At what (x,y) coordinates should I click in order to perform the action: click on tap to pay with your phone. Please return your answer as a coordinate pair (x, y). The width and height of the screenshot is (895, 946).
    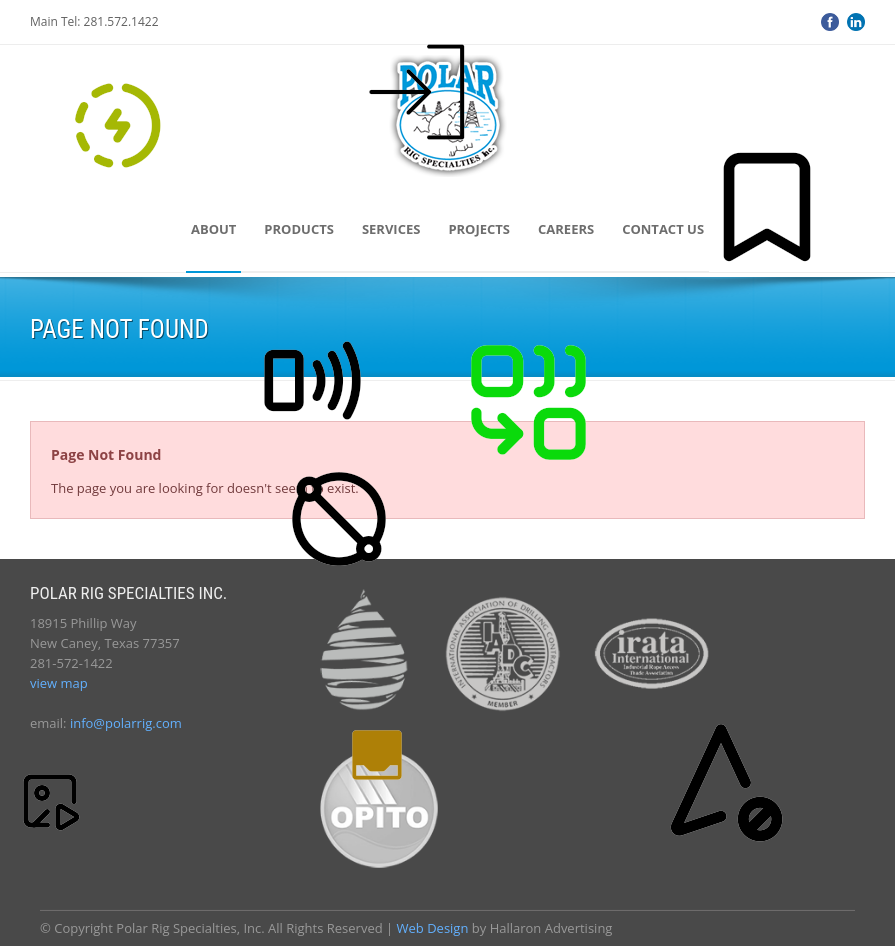
    Looking at the image, I should click on (312, 380).